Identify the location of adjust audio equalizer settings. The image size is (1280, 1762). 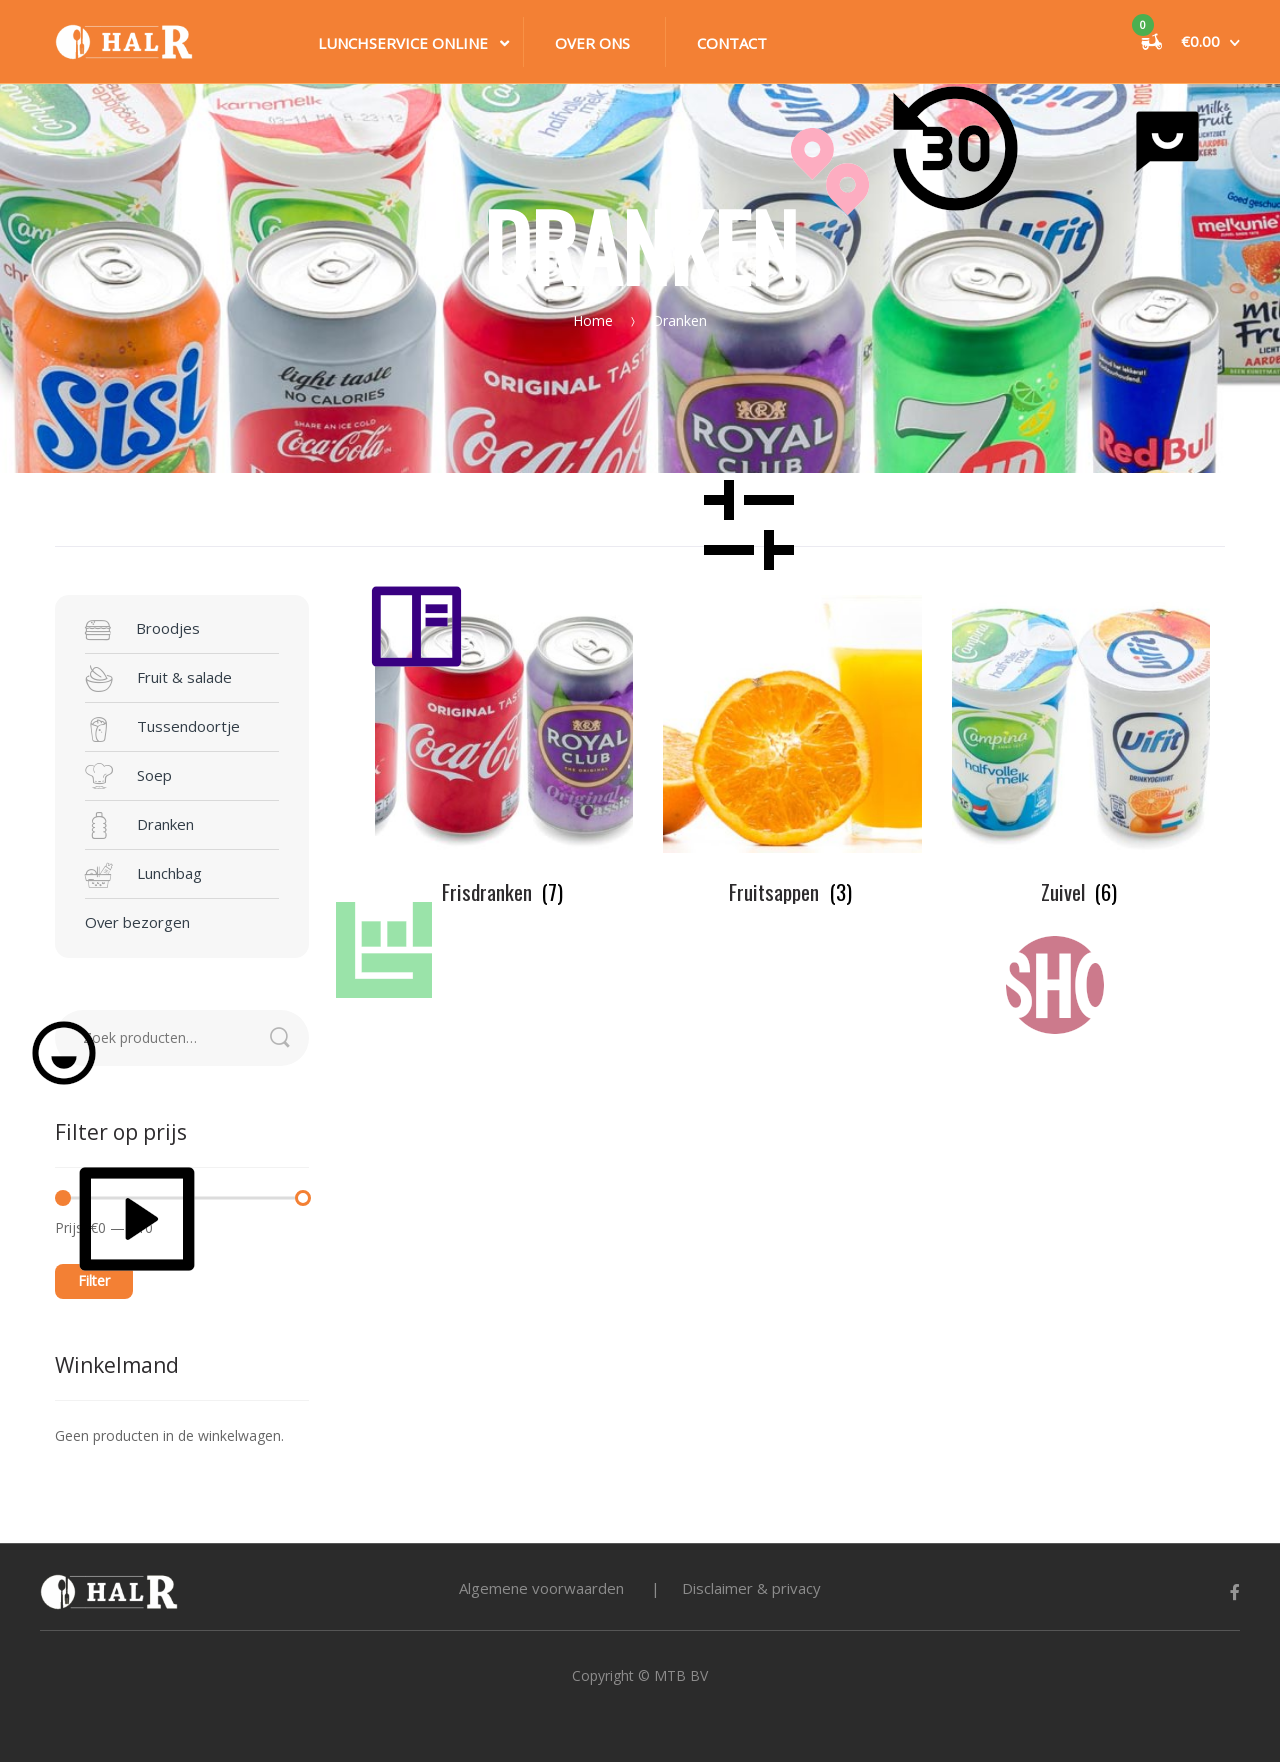
(749, 525).